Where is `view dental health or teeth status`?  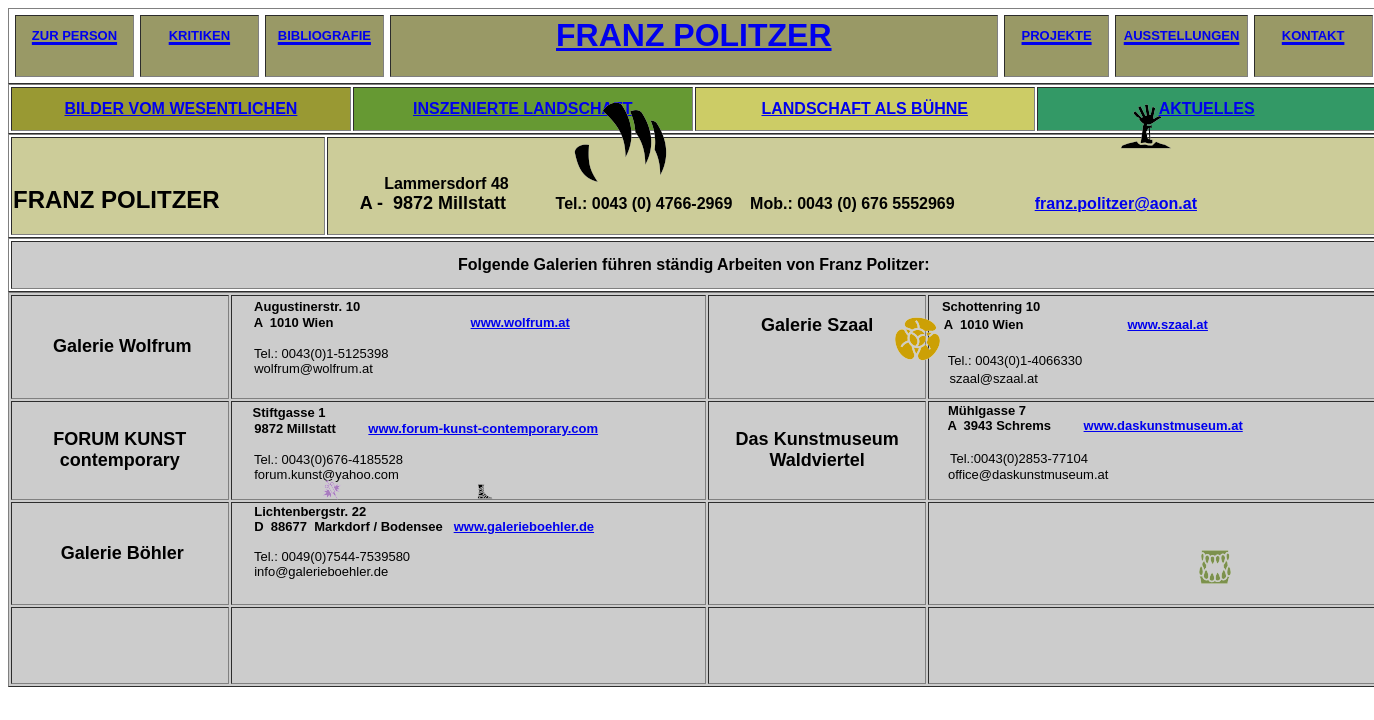 view dental health or teeth status is located at coordinates (1215, 567).